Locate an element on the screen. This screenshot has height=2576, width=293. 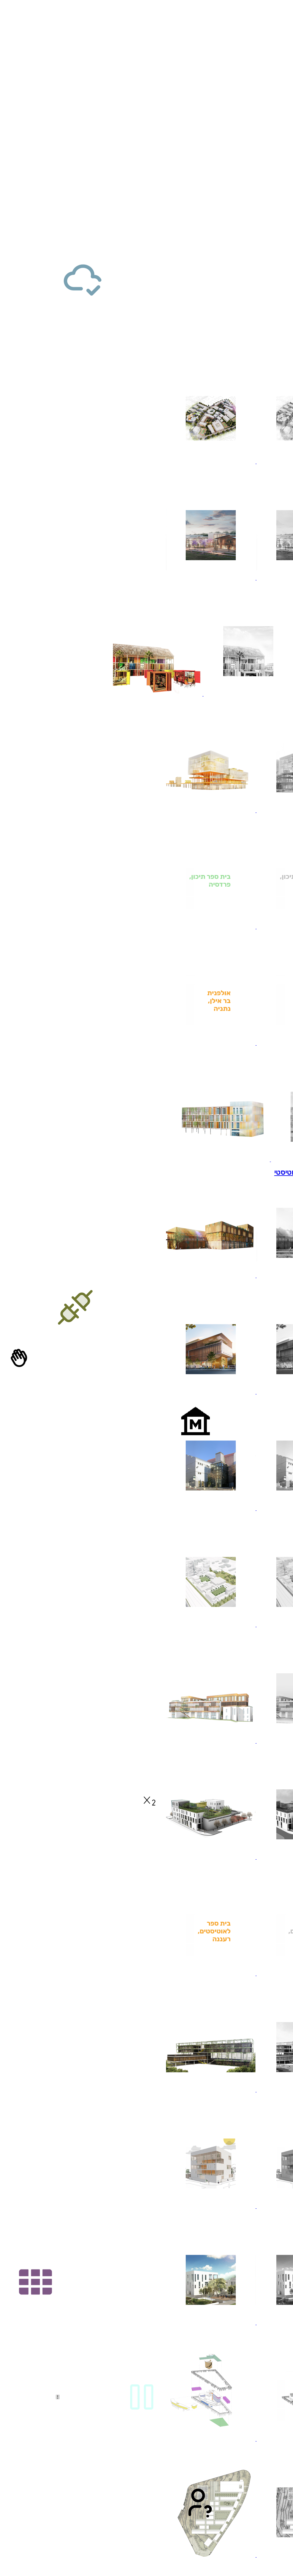
indicates an alert or warning that requires attention is located at coordinates (58, 2397).